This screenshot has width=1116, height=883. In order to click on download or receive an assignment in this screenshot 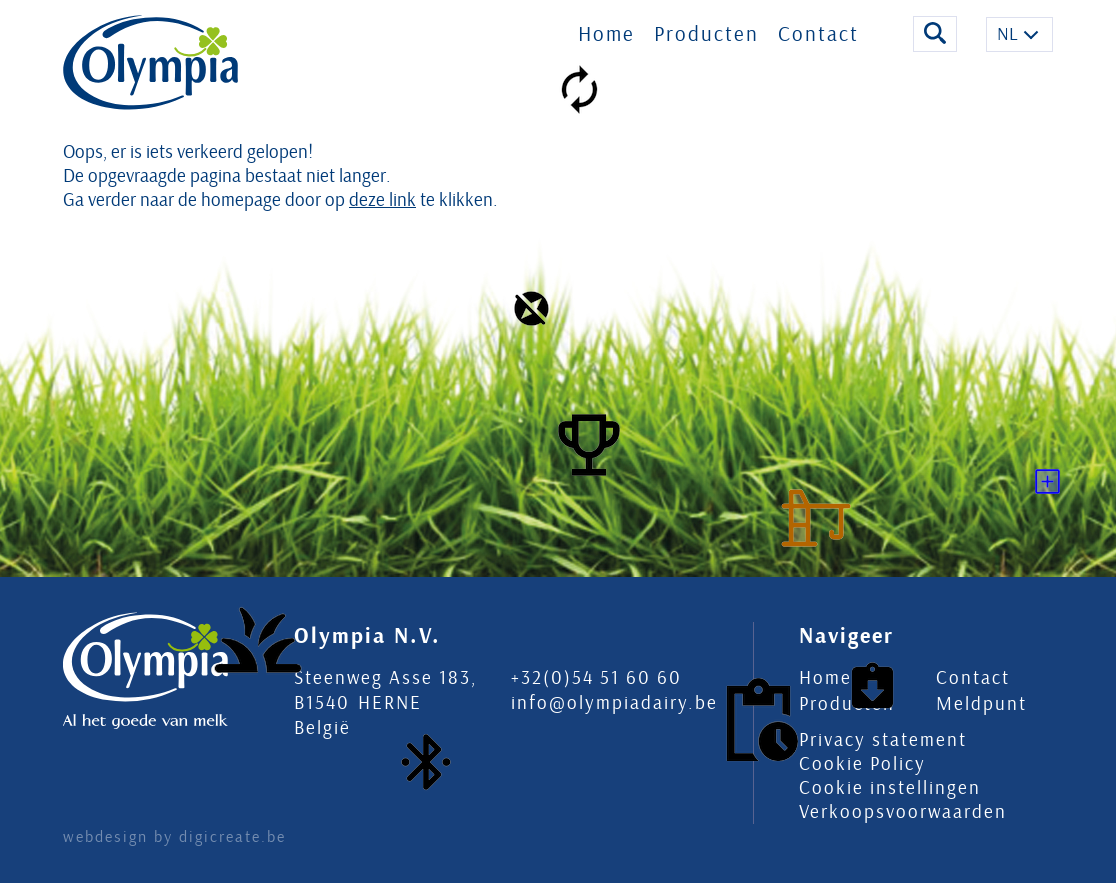, I will do `click(872, 687)`.